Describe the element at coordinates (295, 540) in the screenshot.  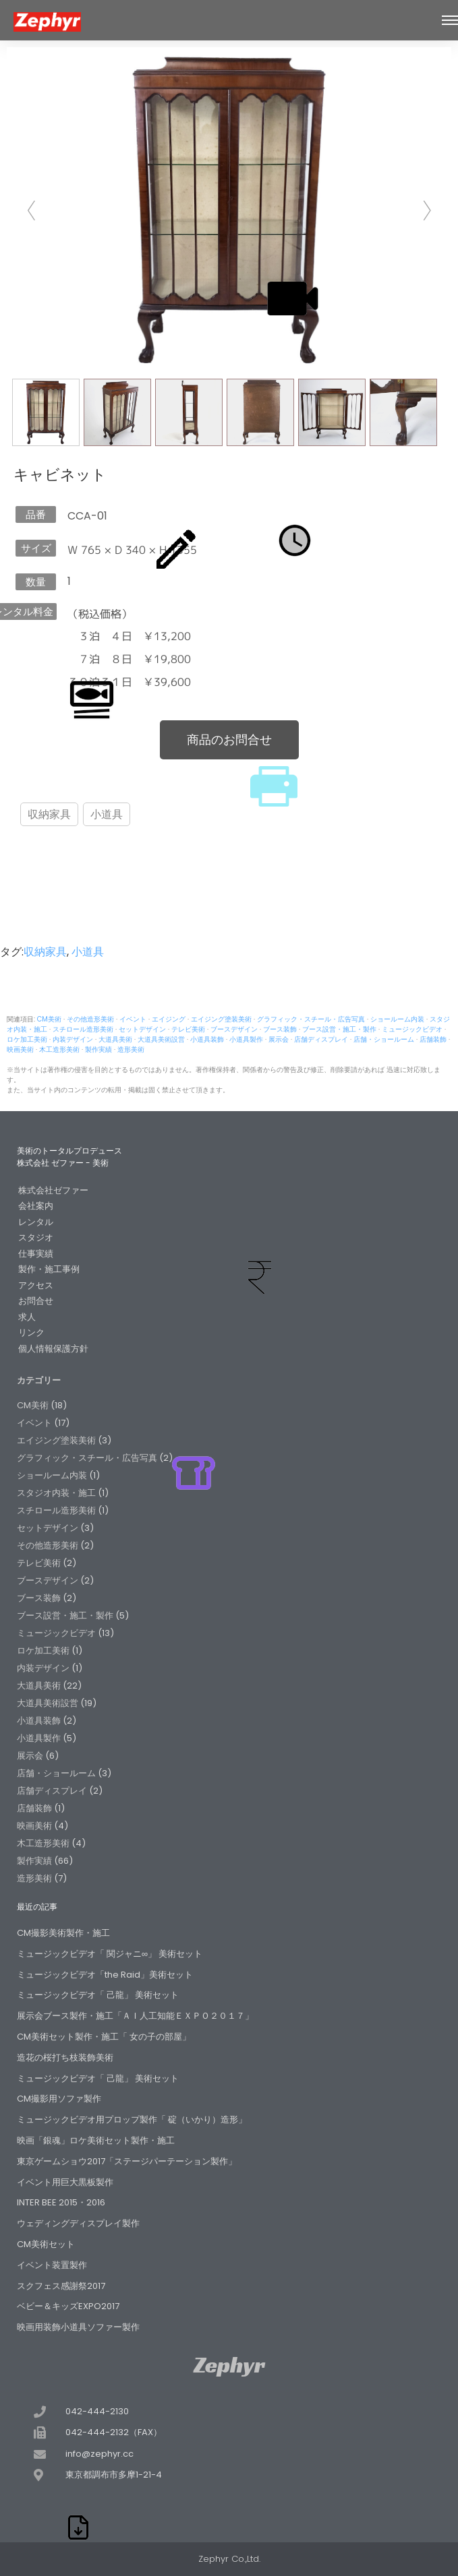
I see `view schedule or upcoming events` at that location.